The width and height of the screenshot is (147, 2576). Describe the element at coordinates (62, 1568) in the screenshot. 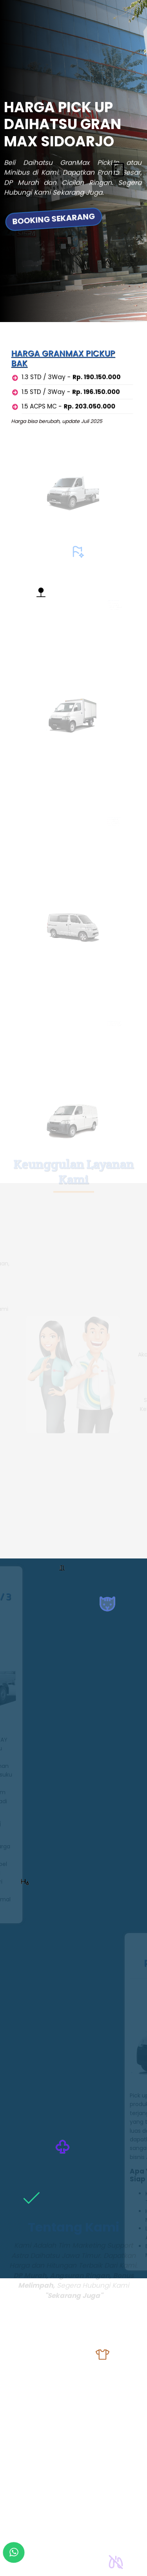

I see `log out or exit the application` at that location.